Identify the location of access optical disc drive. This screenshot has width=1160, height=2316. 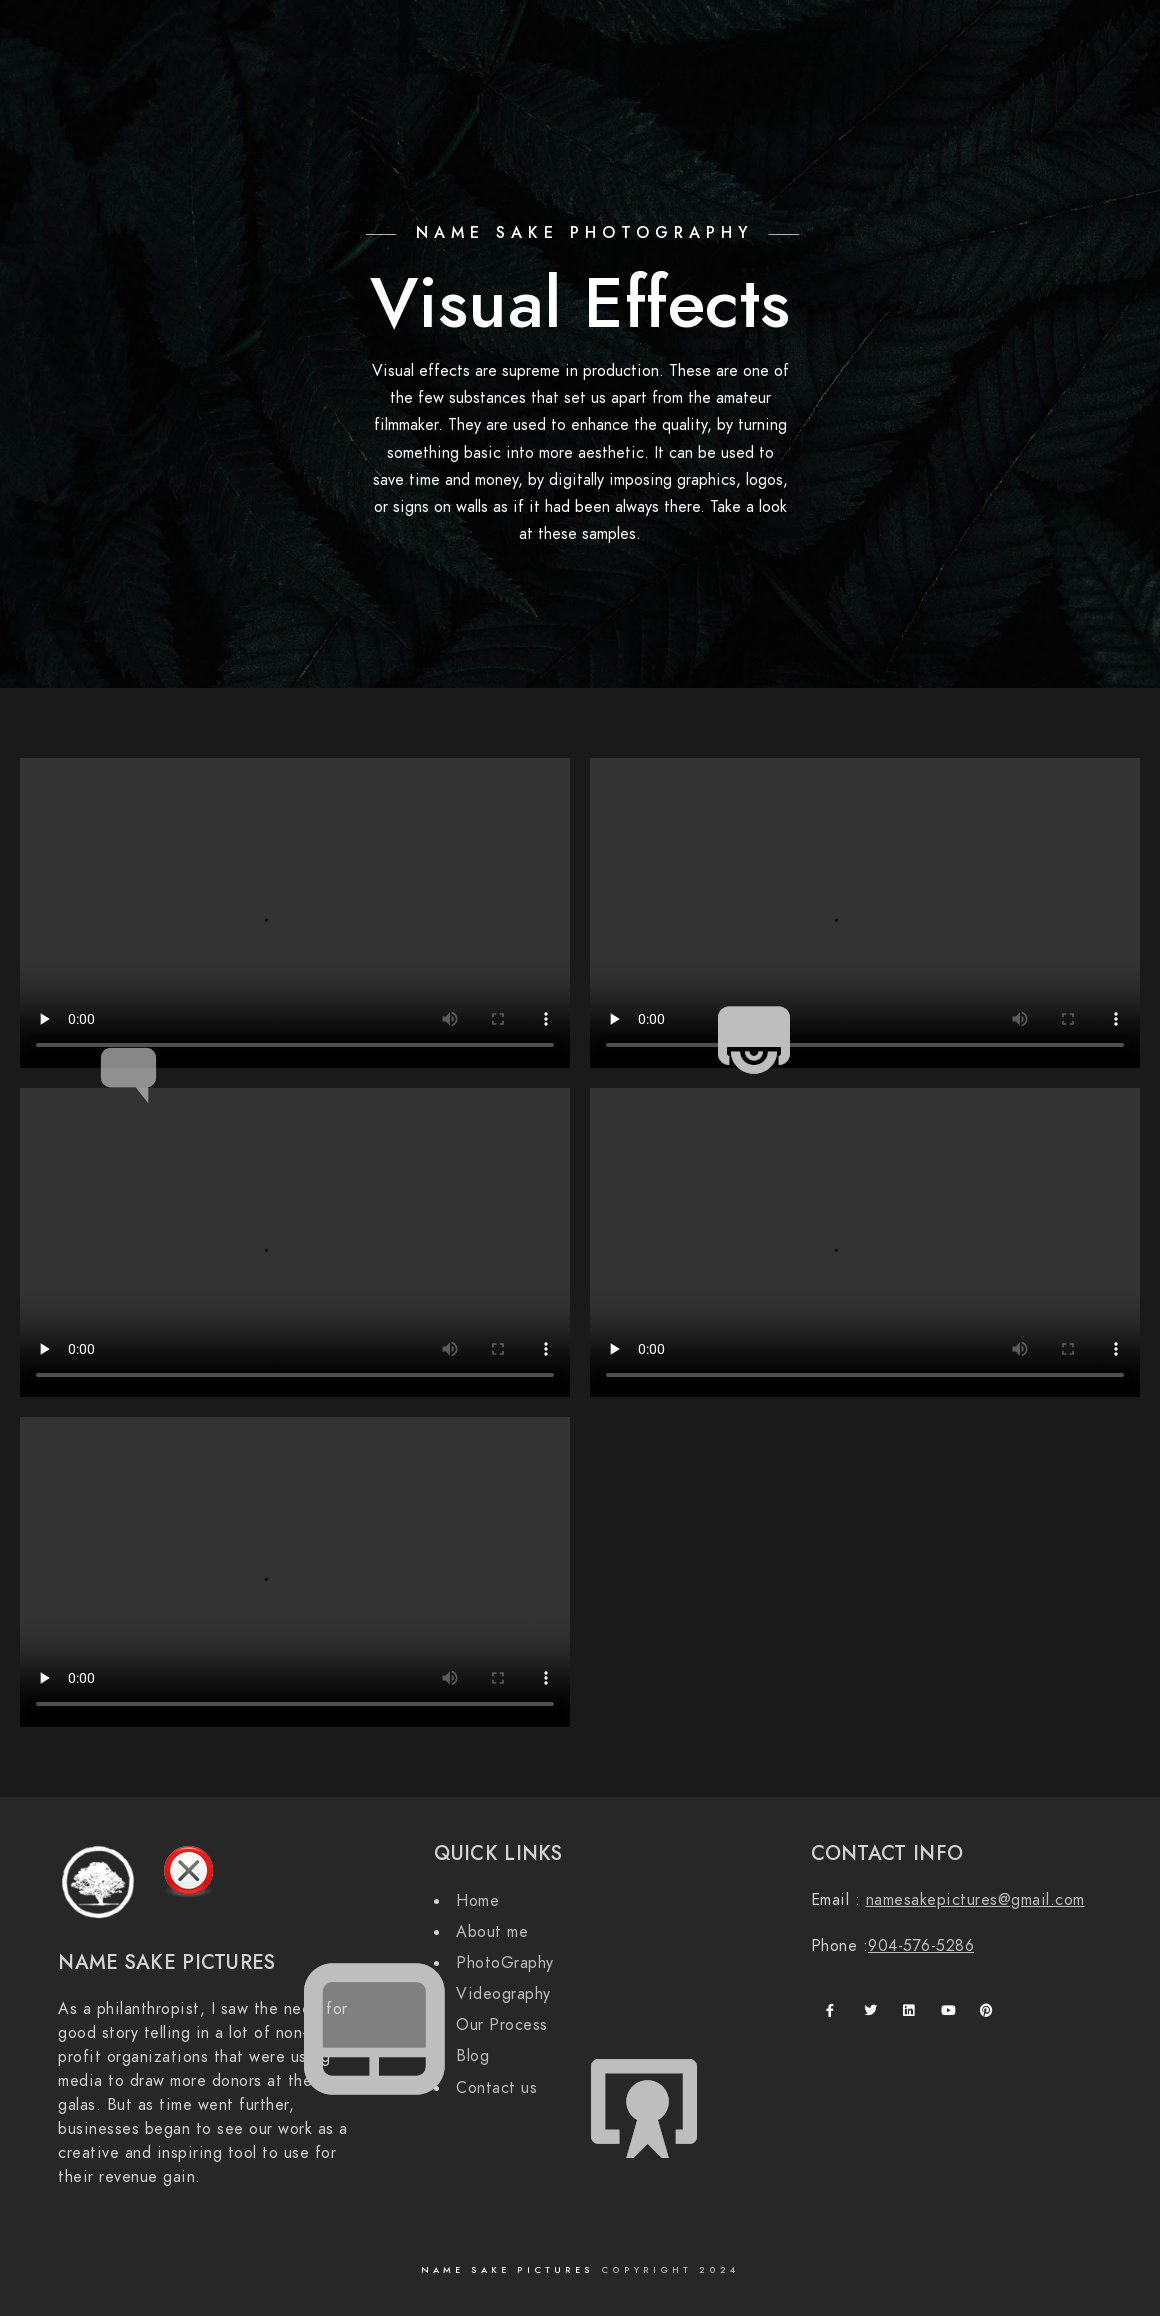
(754, 1038).